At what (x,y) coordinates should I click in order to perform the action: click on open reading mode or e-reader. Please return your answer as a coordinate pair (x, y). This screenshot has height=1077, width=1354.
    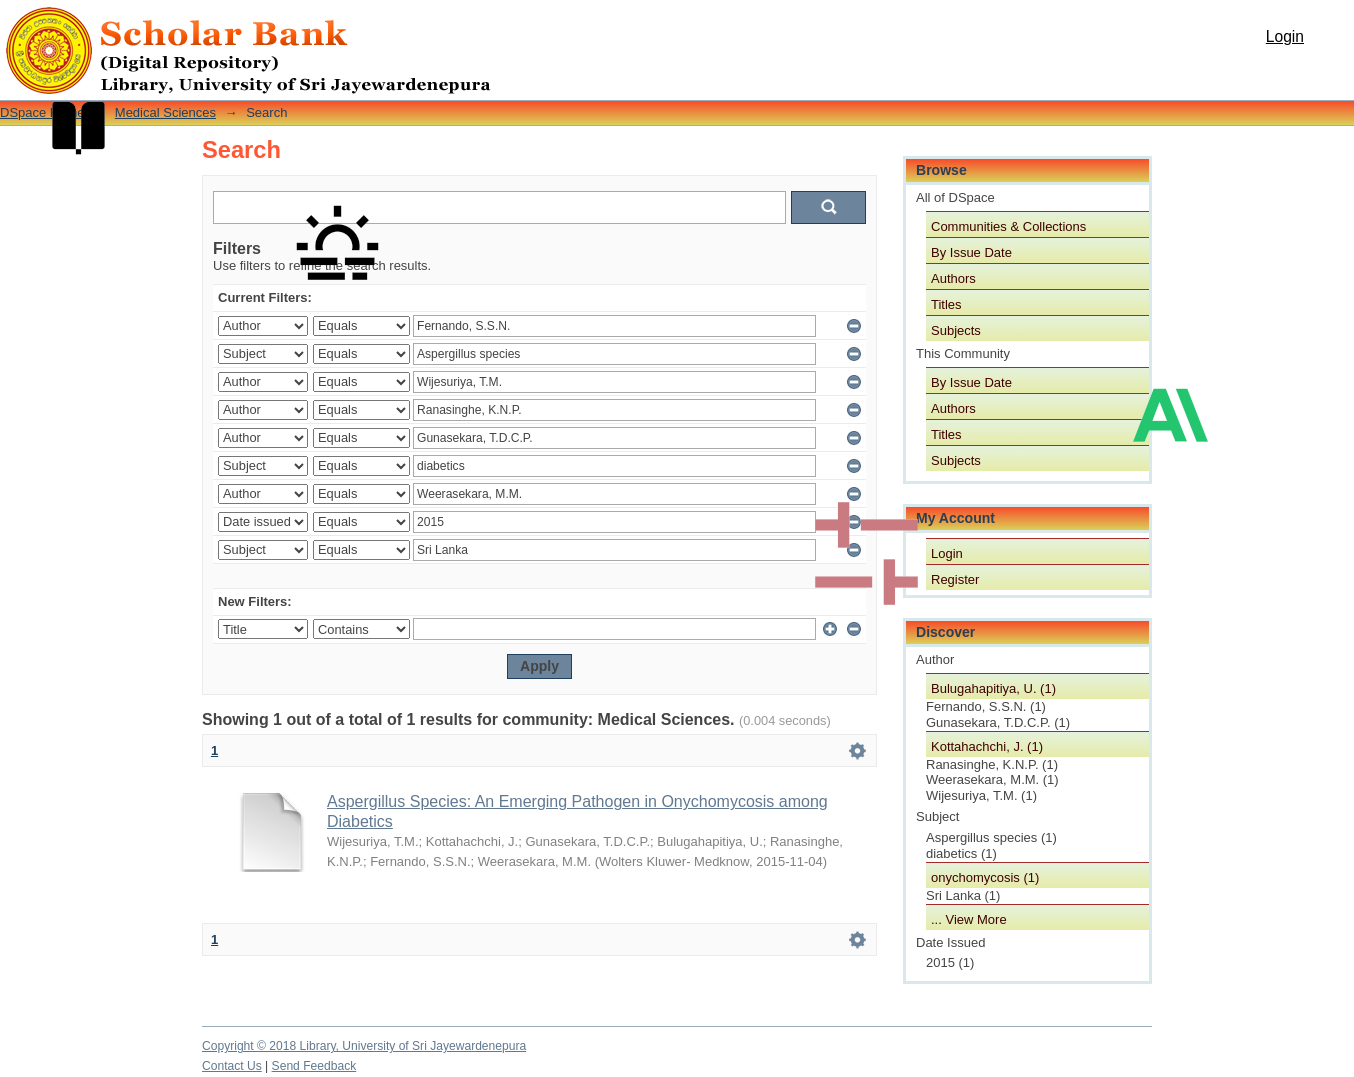
    Looking at the image, I should click on (78, 125).